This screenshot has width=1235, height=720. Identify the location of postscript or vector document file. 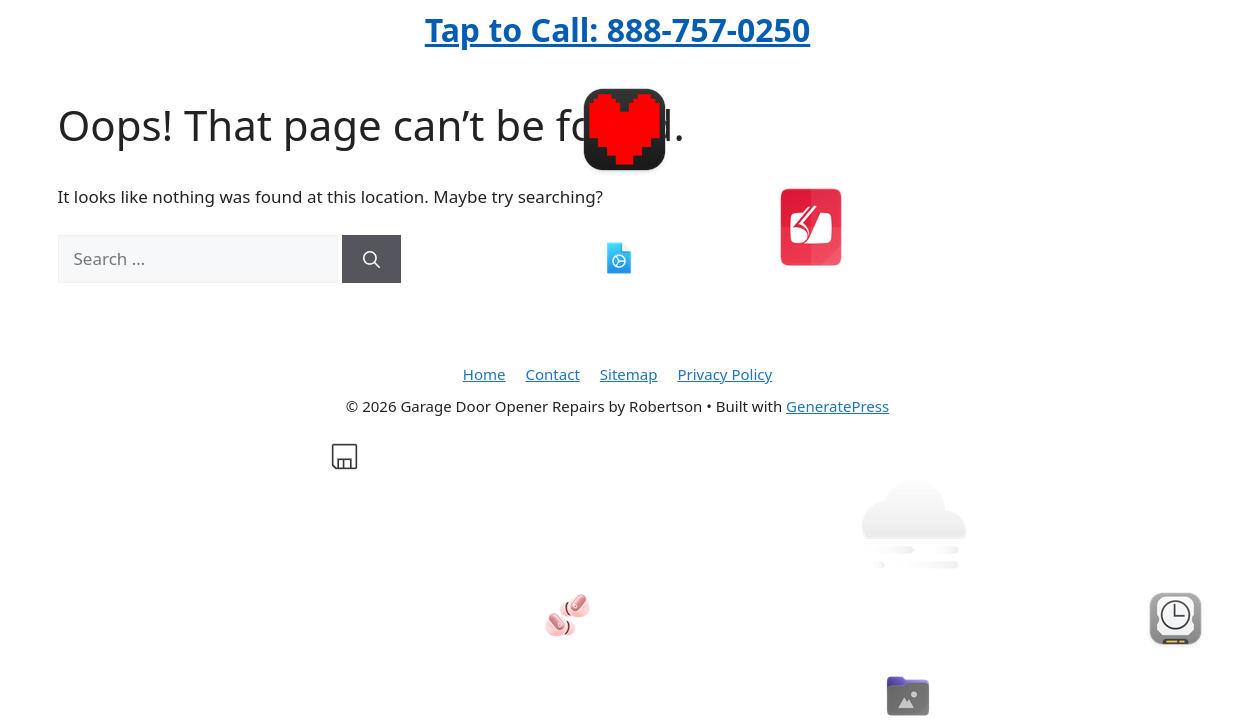
(811, 227).